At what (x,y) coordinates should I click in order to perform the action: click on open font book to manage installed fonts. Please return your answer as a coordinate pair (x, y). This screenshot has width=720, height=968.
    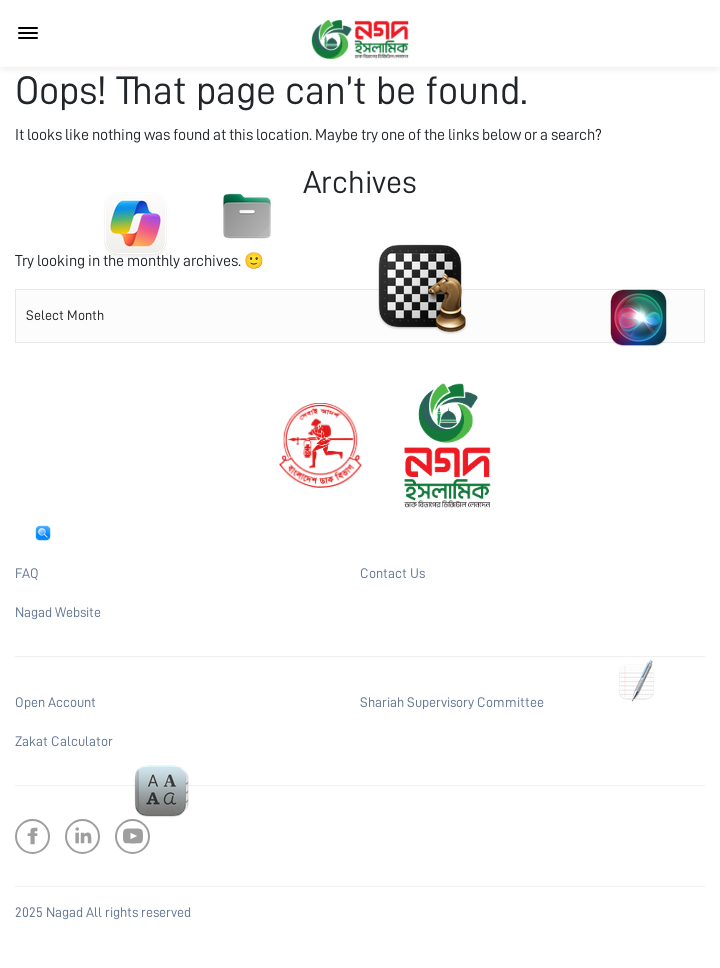
    Looking at the image, I should click on (160, 790).